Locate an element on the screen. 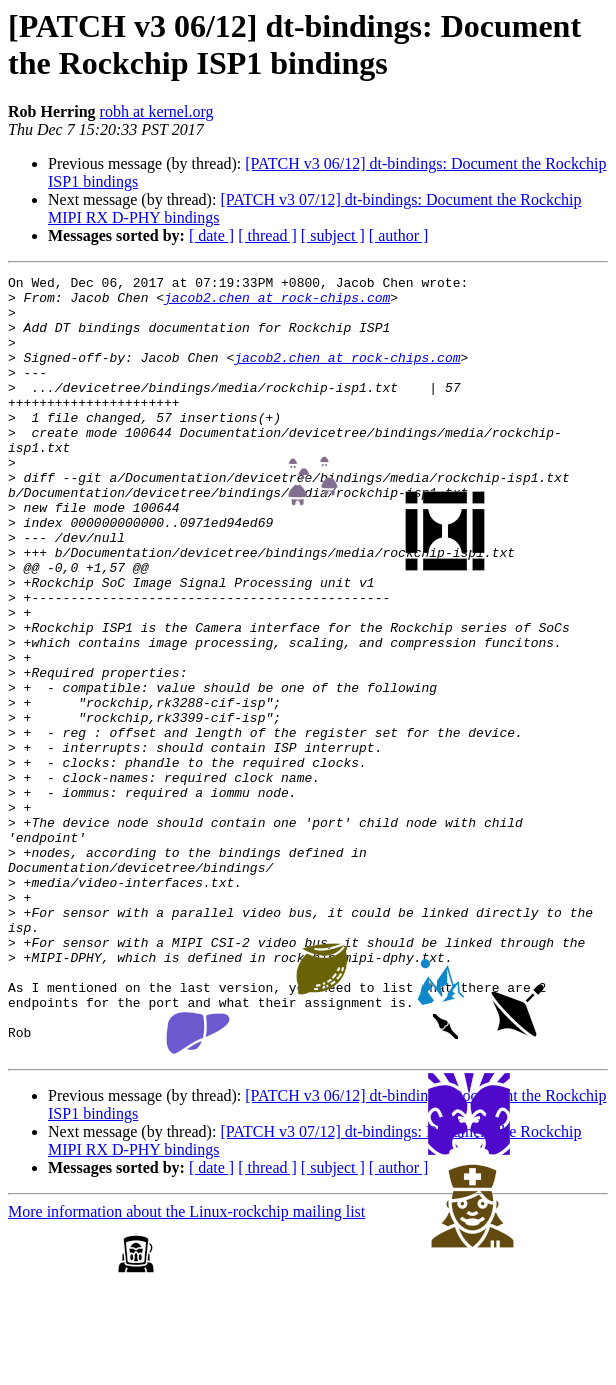 Image resolution: width=616 pixels, height=1385 pixels. view liver health information is located at coordinates (198, 1033).